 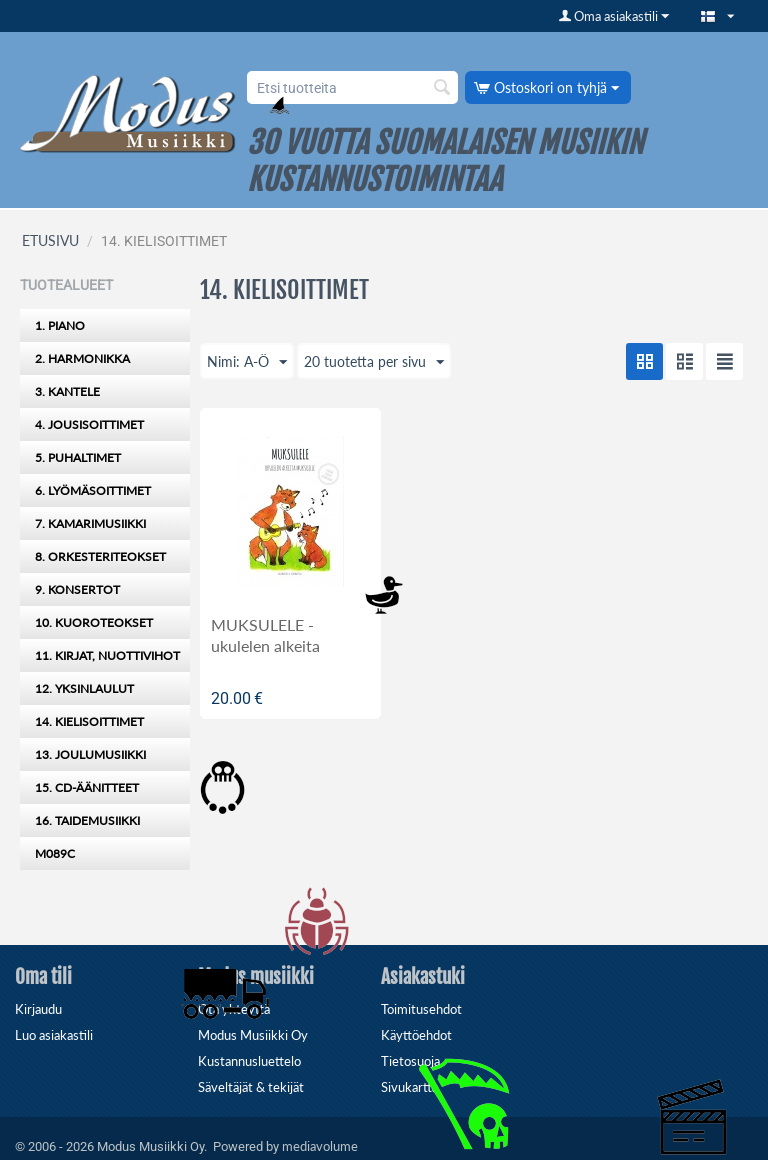 What do you see at coordinates (279, 105) in the screenshot?
I see `indicates shark or dangerous water warning` at bounding box center [279, 105].